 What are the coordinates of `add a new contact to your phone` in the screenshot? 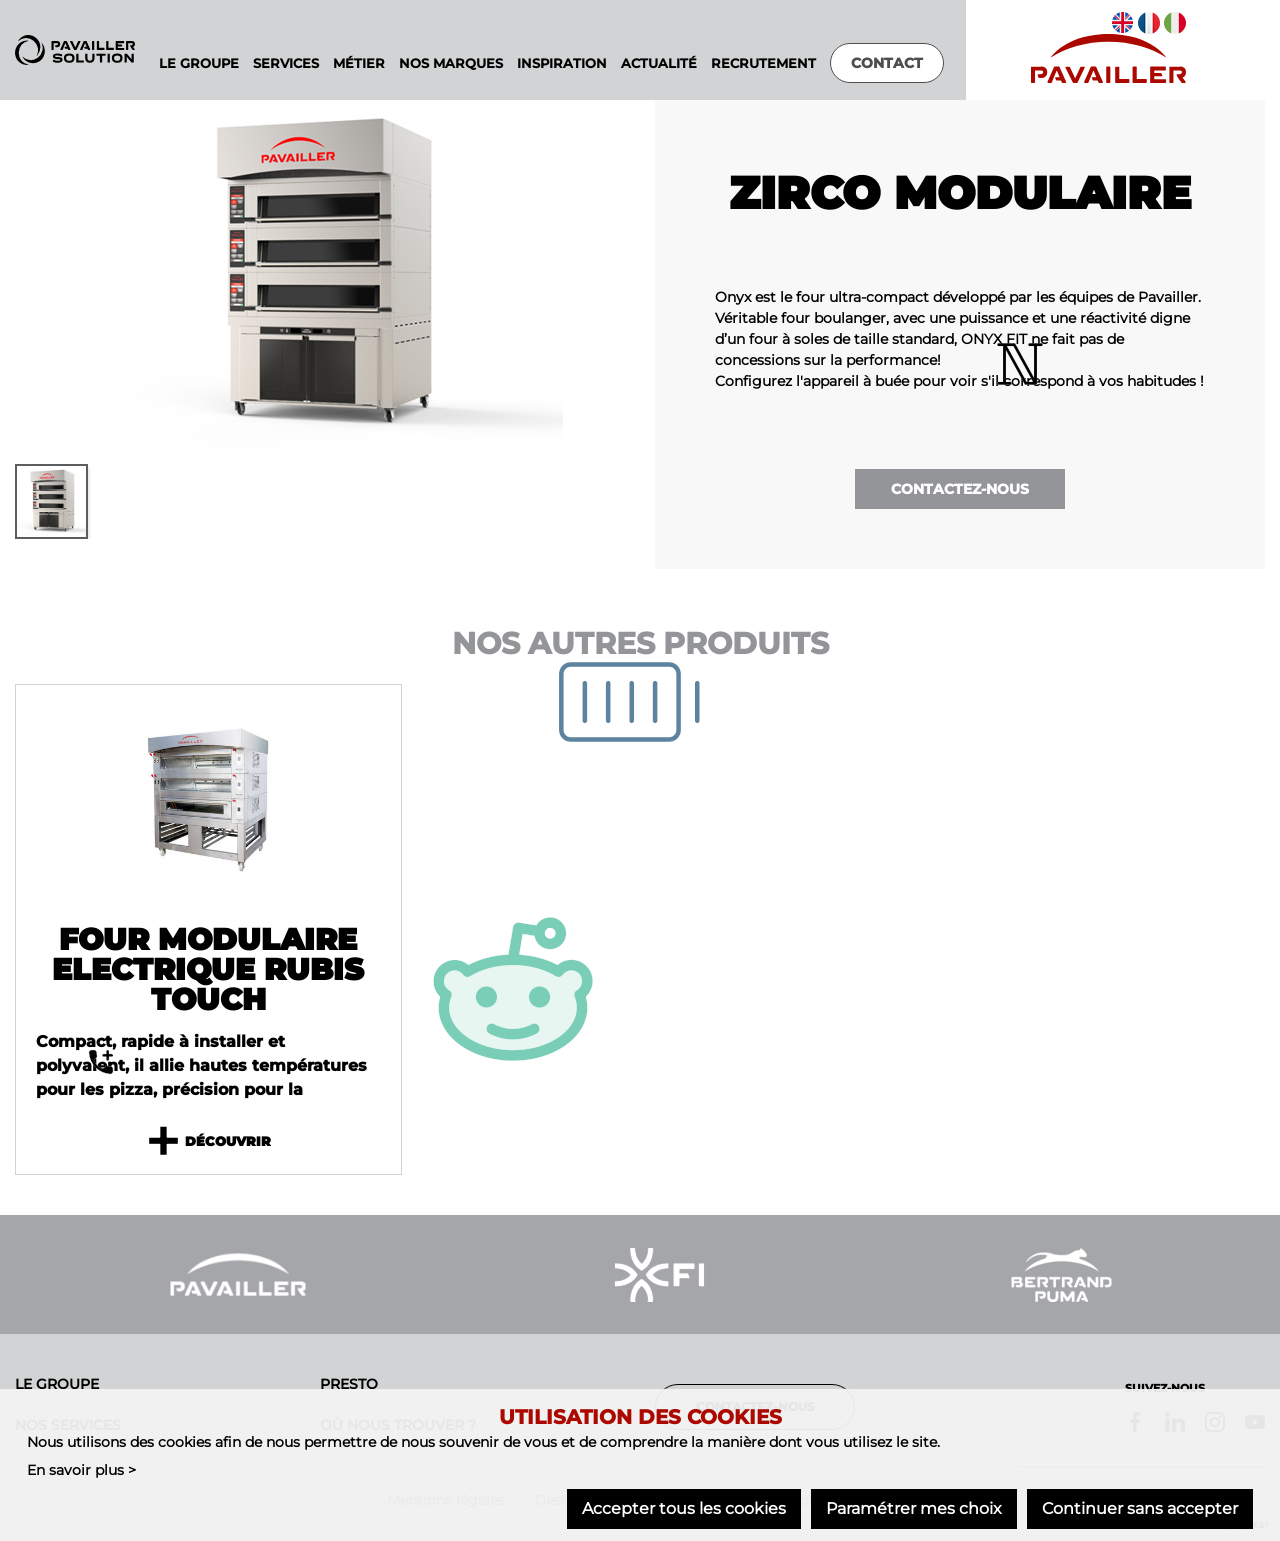 It's located at (101, 1062).